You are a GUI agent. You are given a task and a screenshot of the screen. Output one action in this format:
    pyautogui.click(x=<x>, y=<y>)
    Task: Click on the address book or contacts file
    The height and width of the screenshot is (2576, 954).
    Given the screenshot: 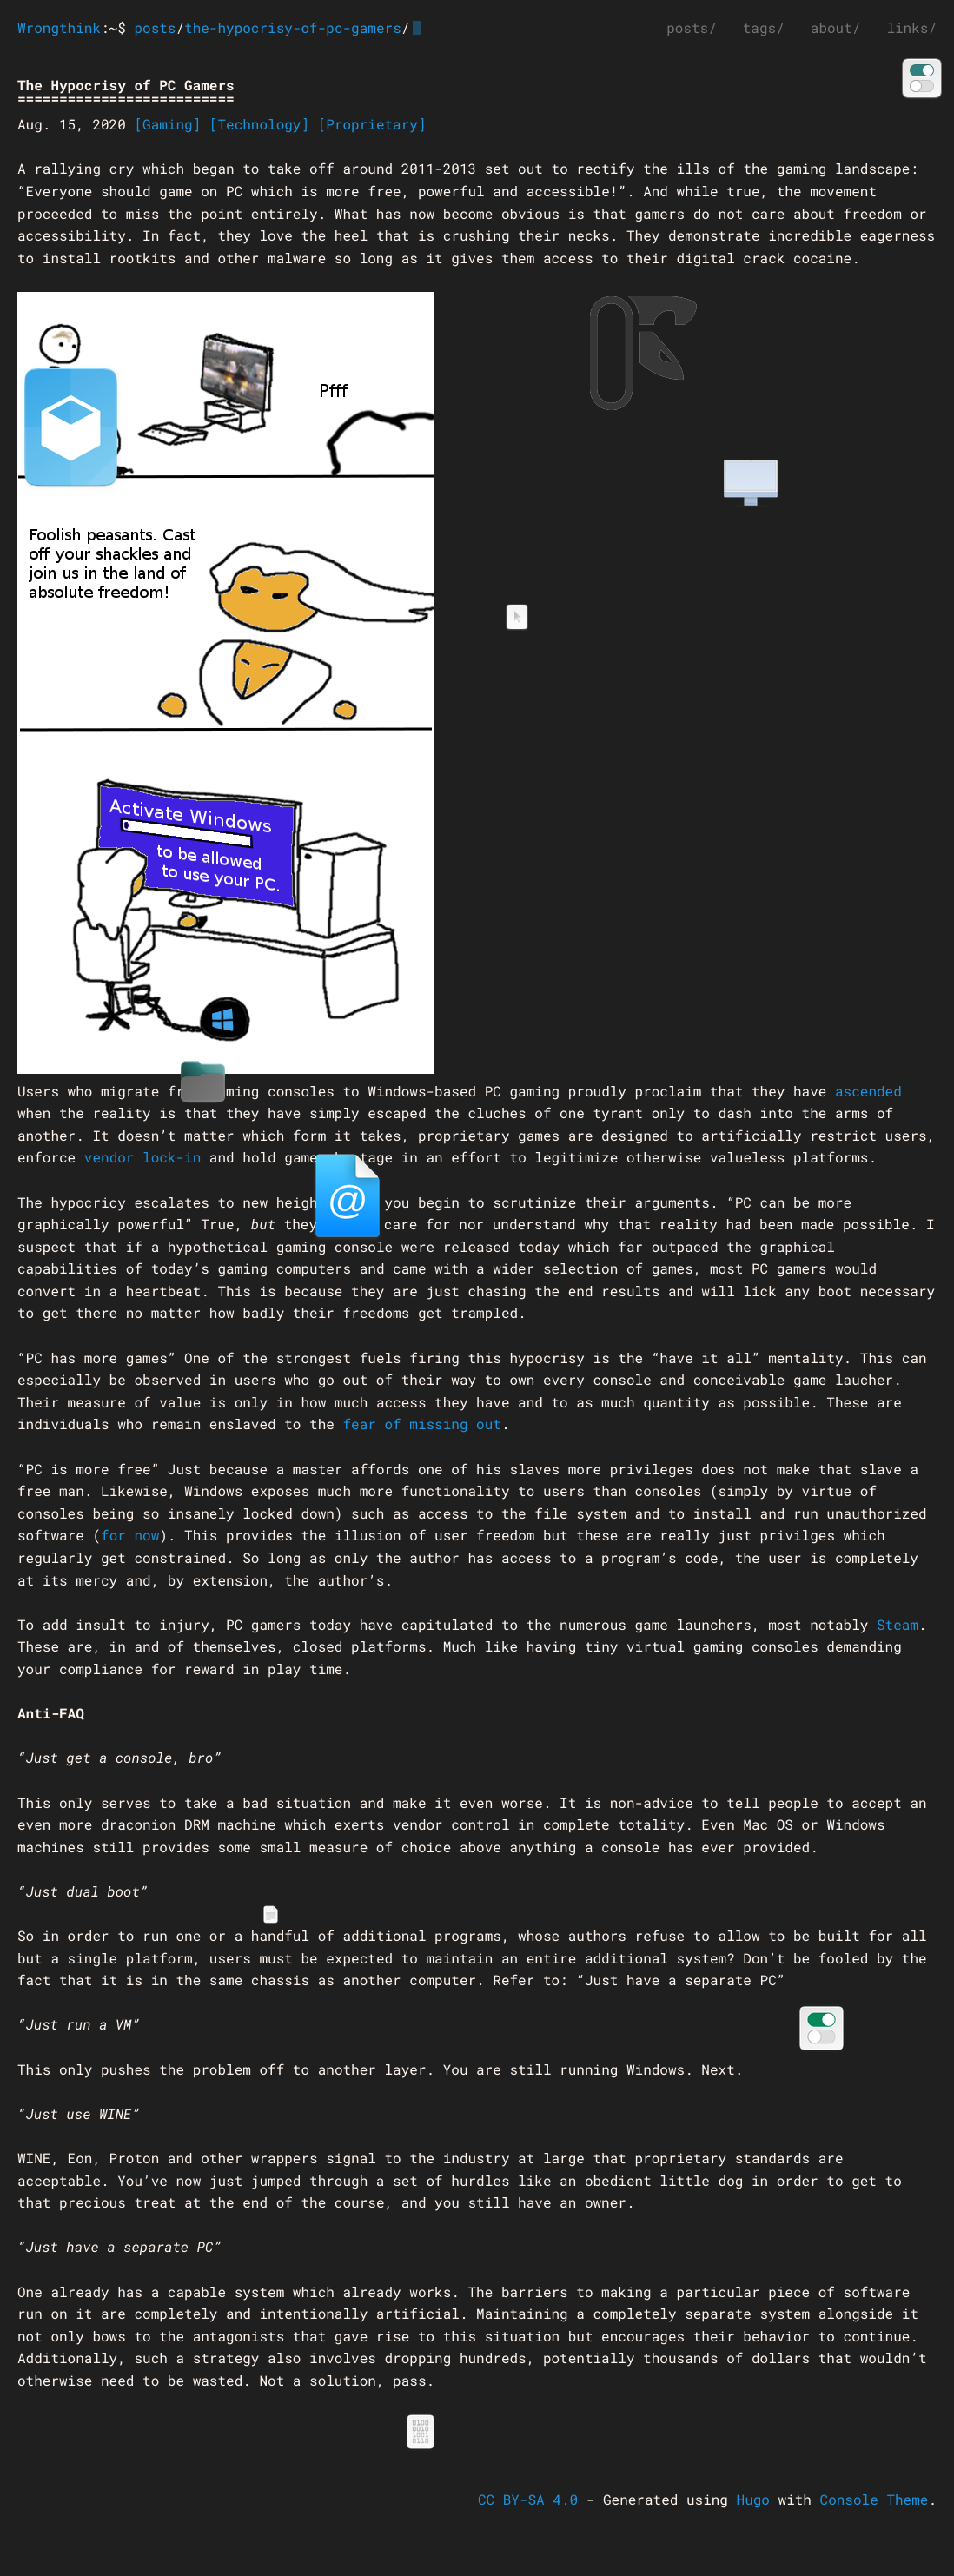 What is the action you would take?
    pyautogui.click(x=348, y=1197)
    